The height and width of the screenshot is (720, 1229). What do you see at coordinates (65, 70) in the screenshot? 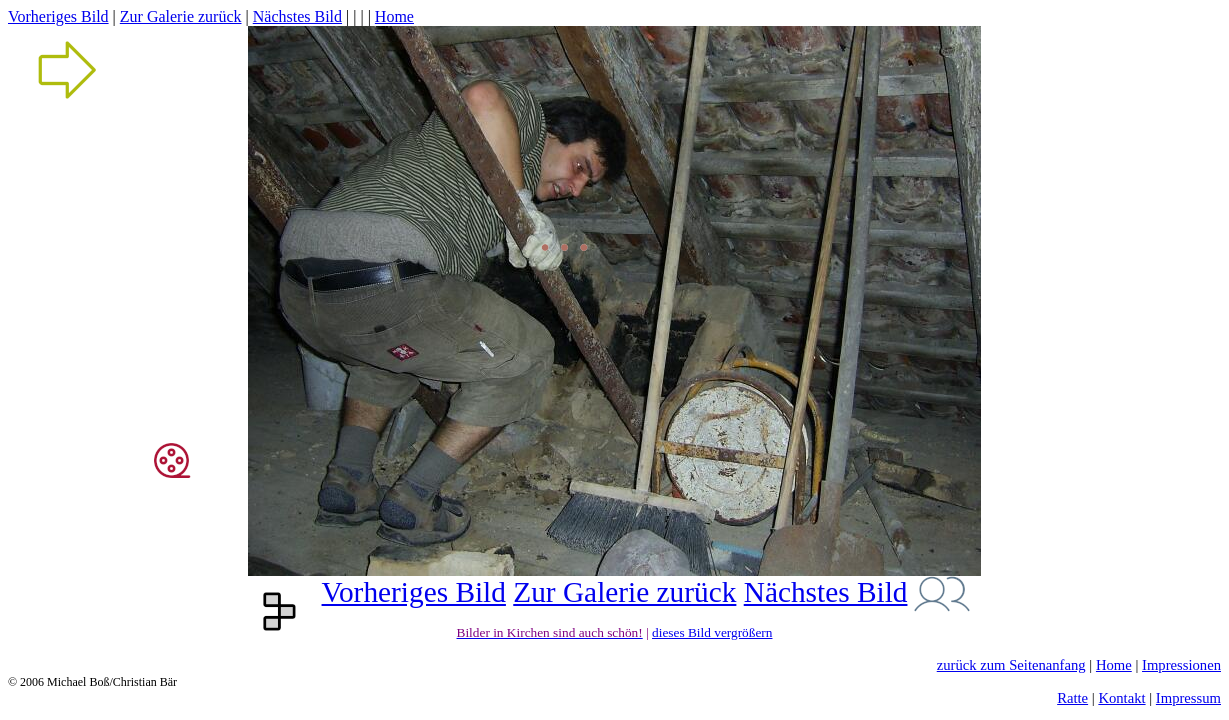
I see `go to next item or step` at bounding box center [65, 70].